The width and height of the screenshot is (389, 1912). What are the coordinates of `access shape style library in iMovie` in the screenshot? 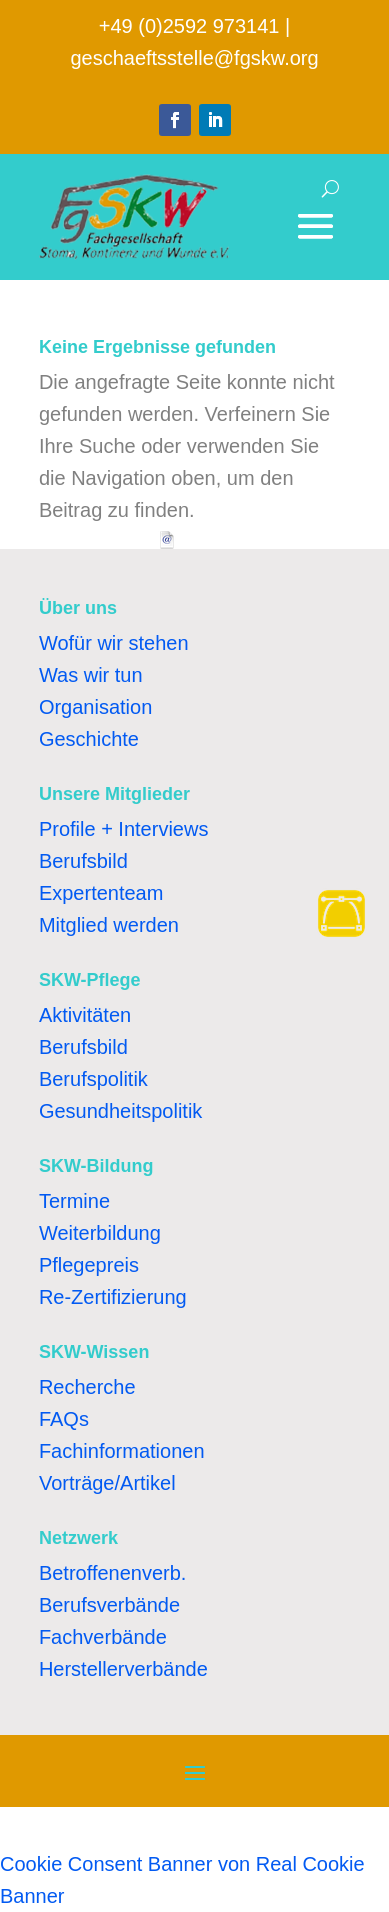 It's located at (341, 913).